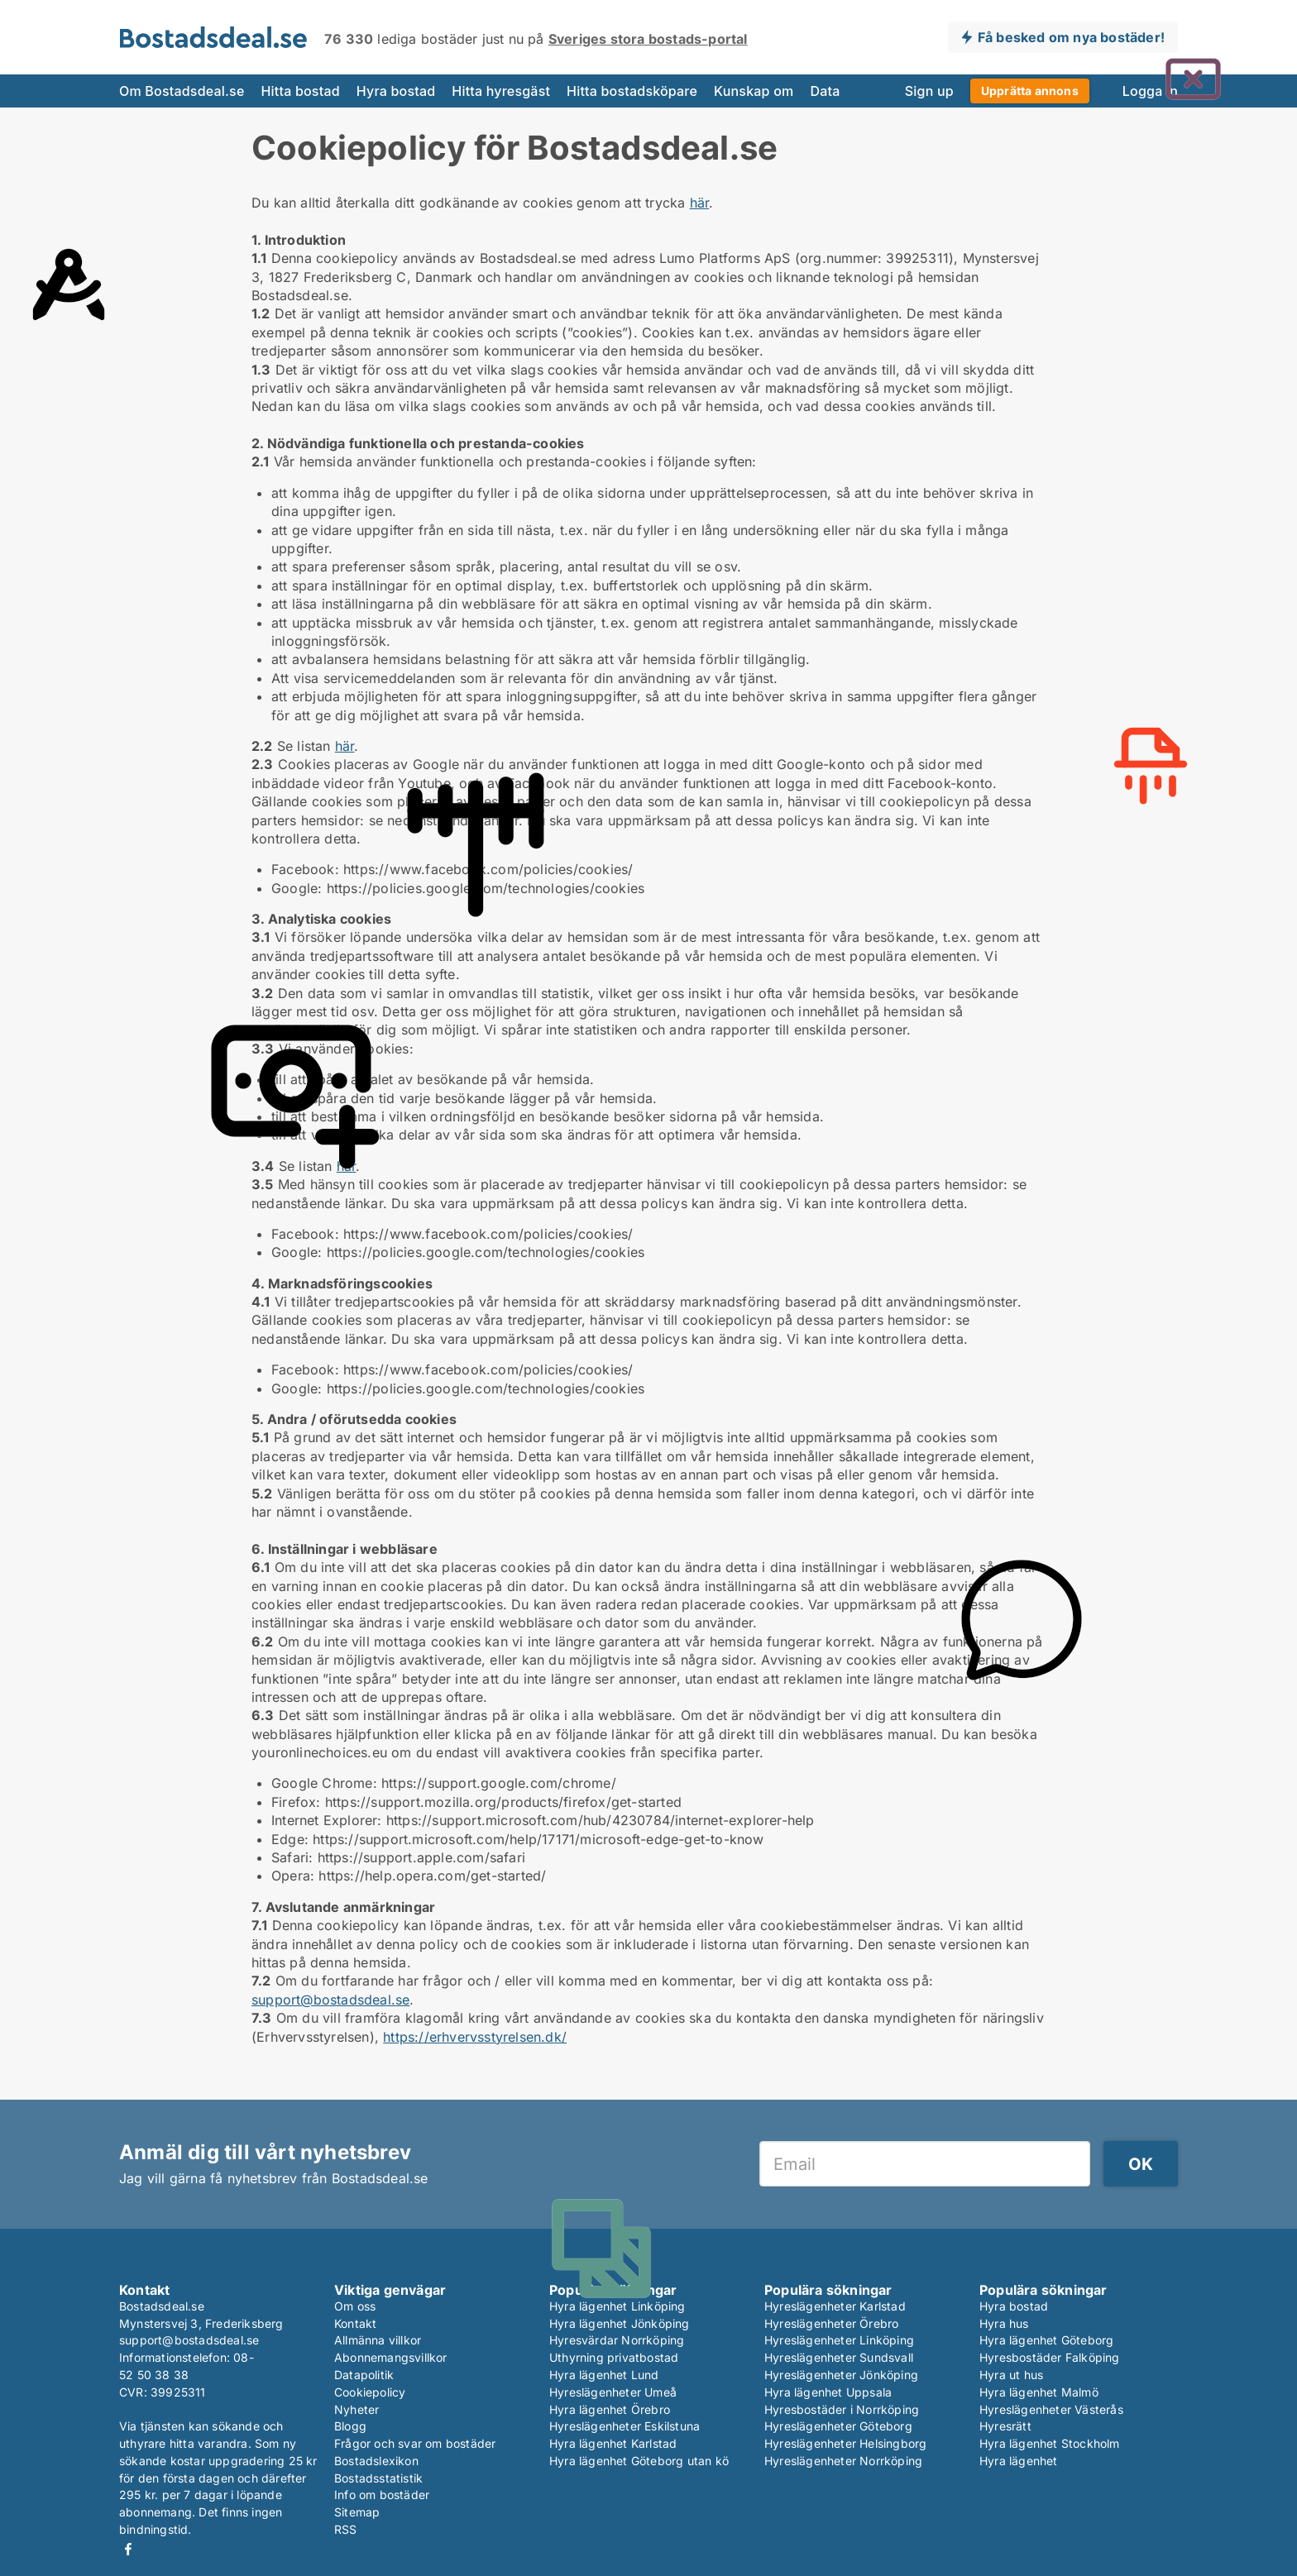 This screenshot has height=2576, width=1297. I want to click on add funds to your account, so click(291, 1081).